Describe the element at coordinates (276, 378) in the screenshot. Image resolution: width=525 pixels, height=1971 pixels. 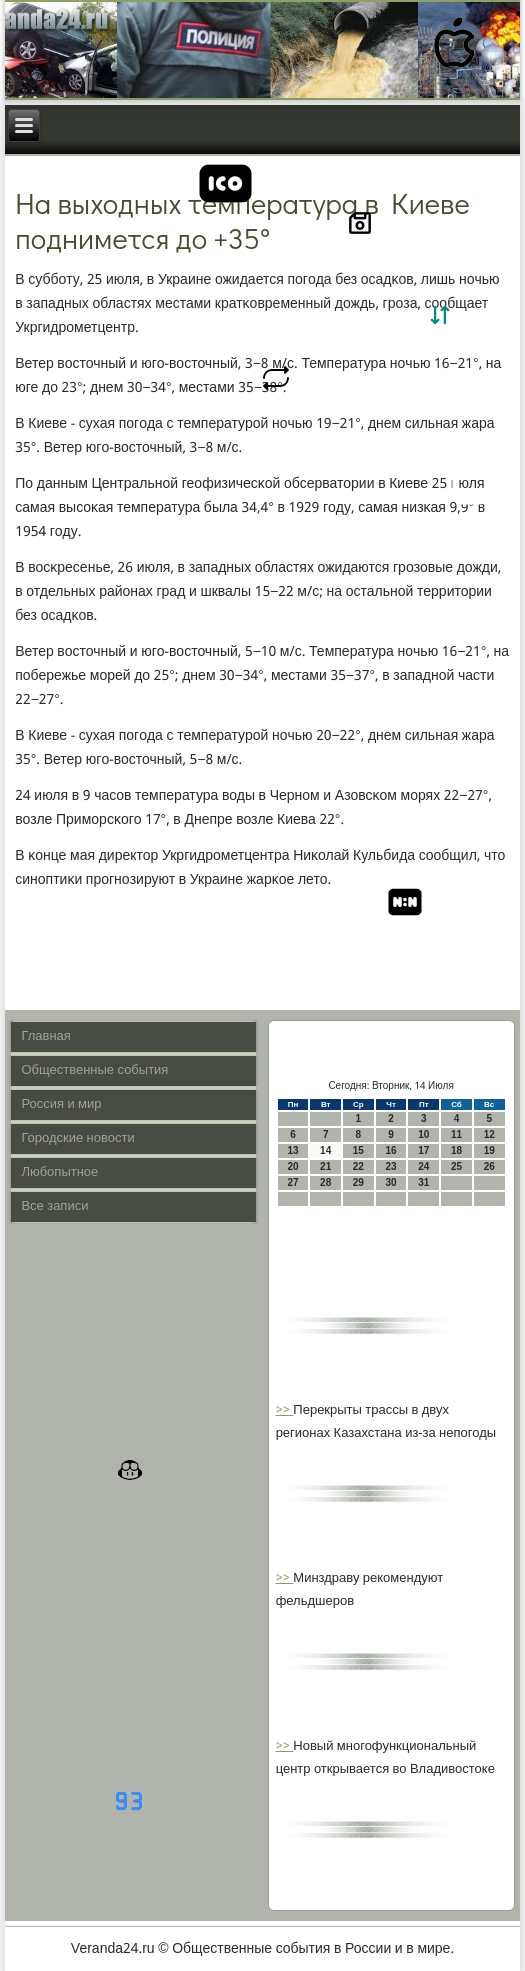
I see `enable repeat mode for media playback` at that location.